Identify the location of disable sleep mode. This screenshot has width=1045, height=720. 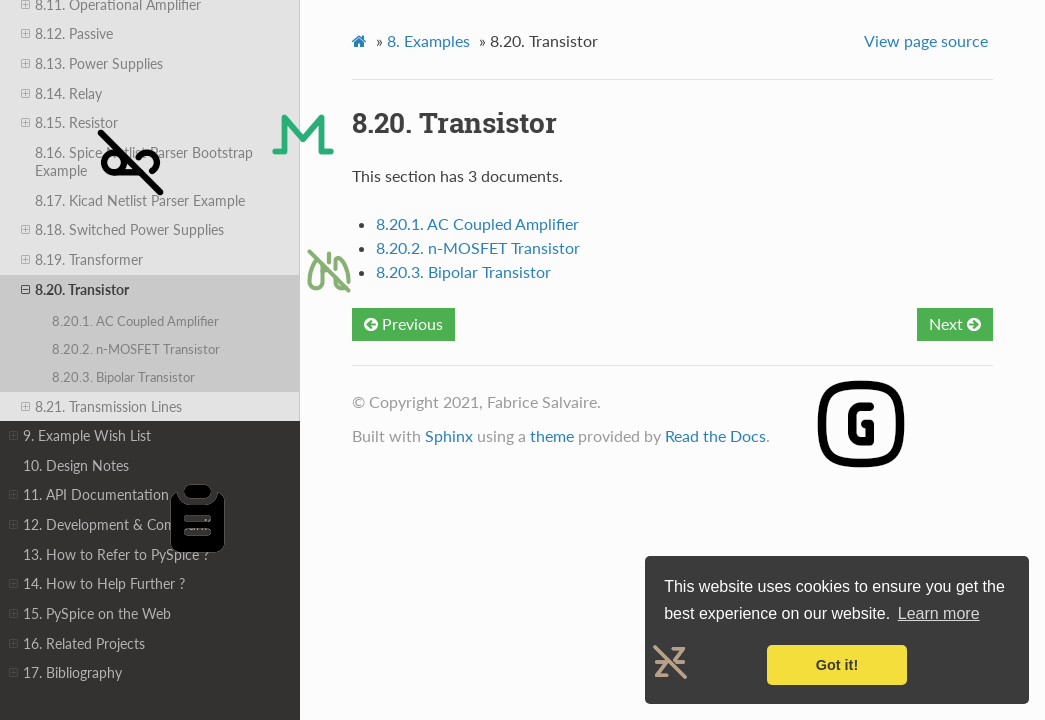
(670, 662).